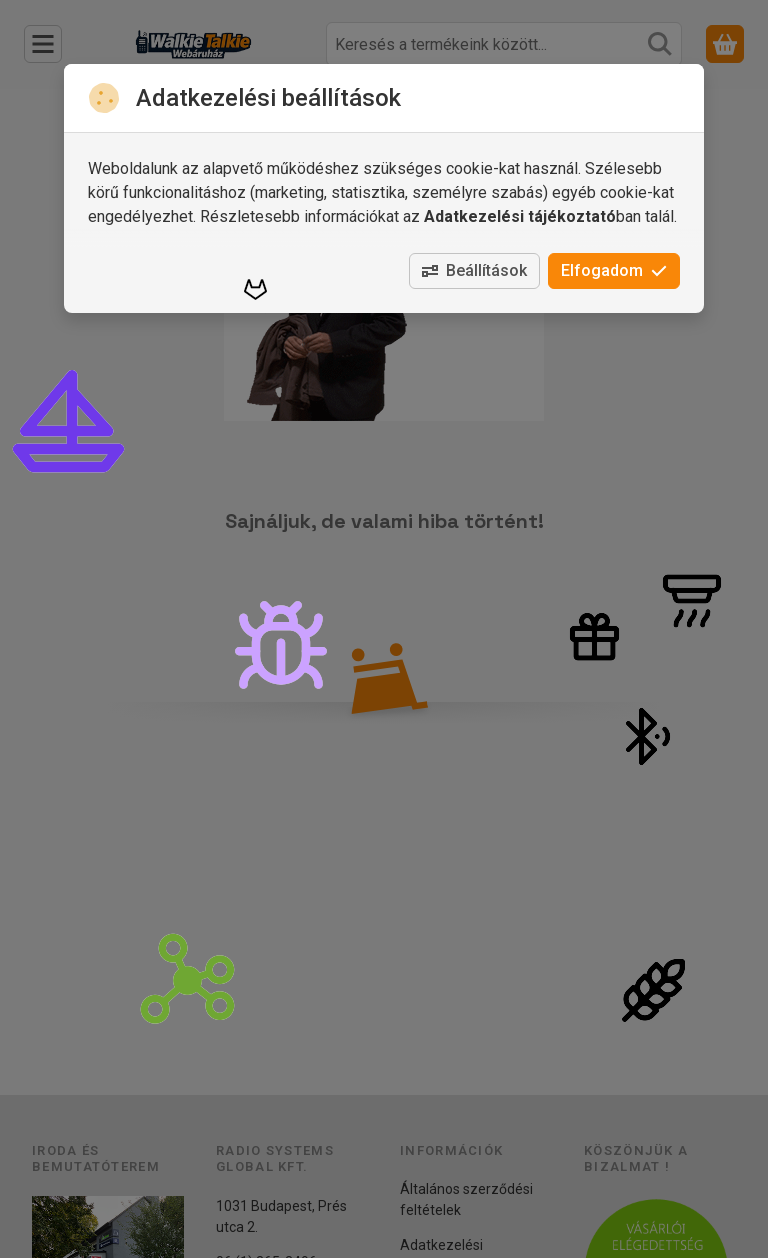 The image size is (768, 1258). I want to click on view or redeem a gift, so click(594, 639).